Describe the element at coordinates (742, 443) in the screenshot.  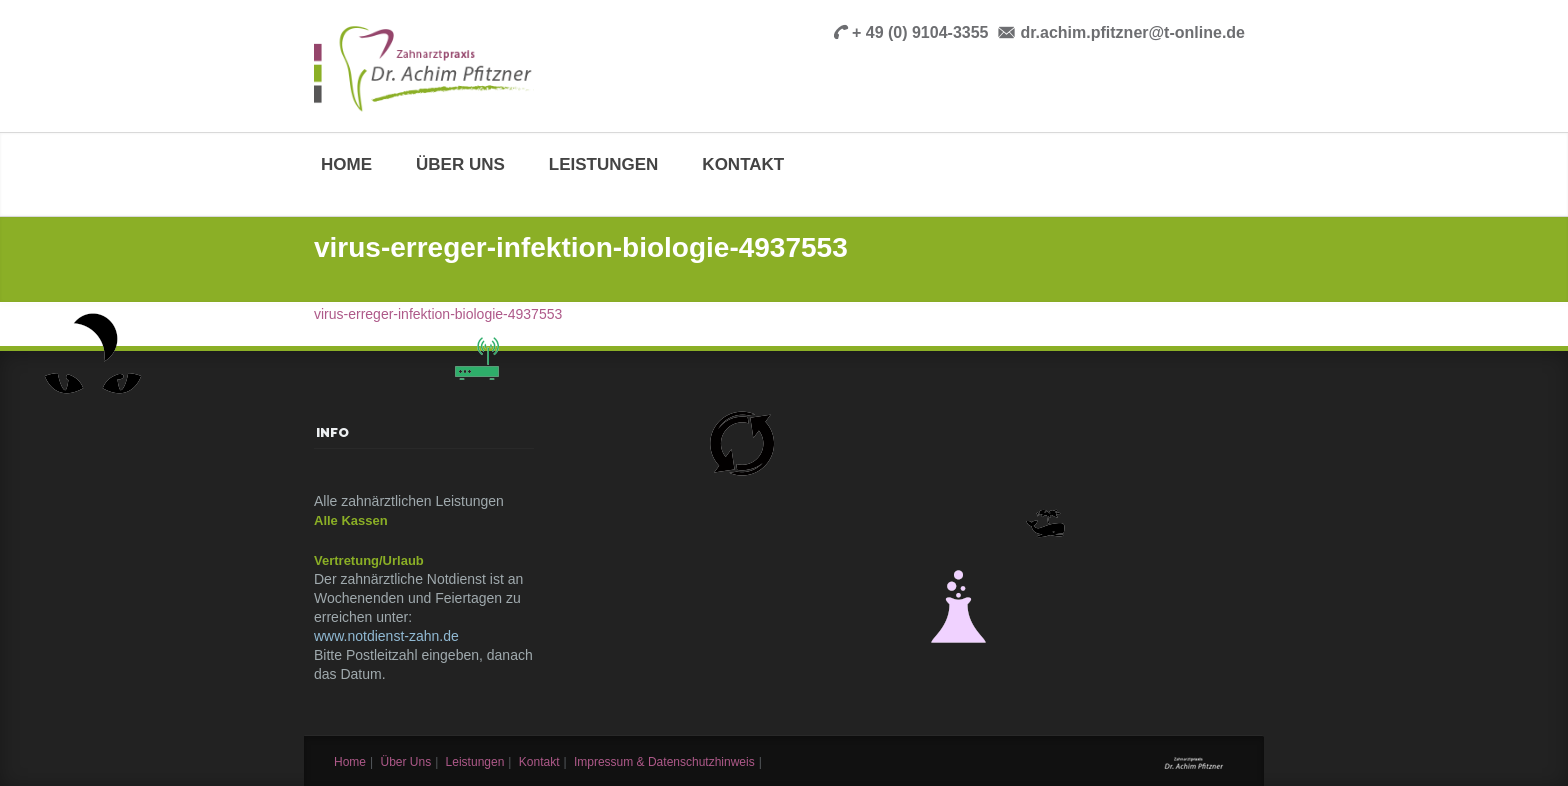
I see `refresh or reload content` at that location.